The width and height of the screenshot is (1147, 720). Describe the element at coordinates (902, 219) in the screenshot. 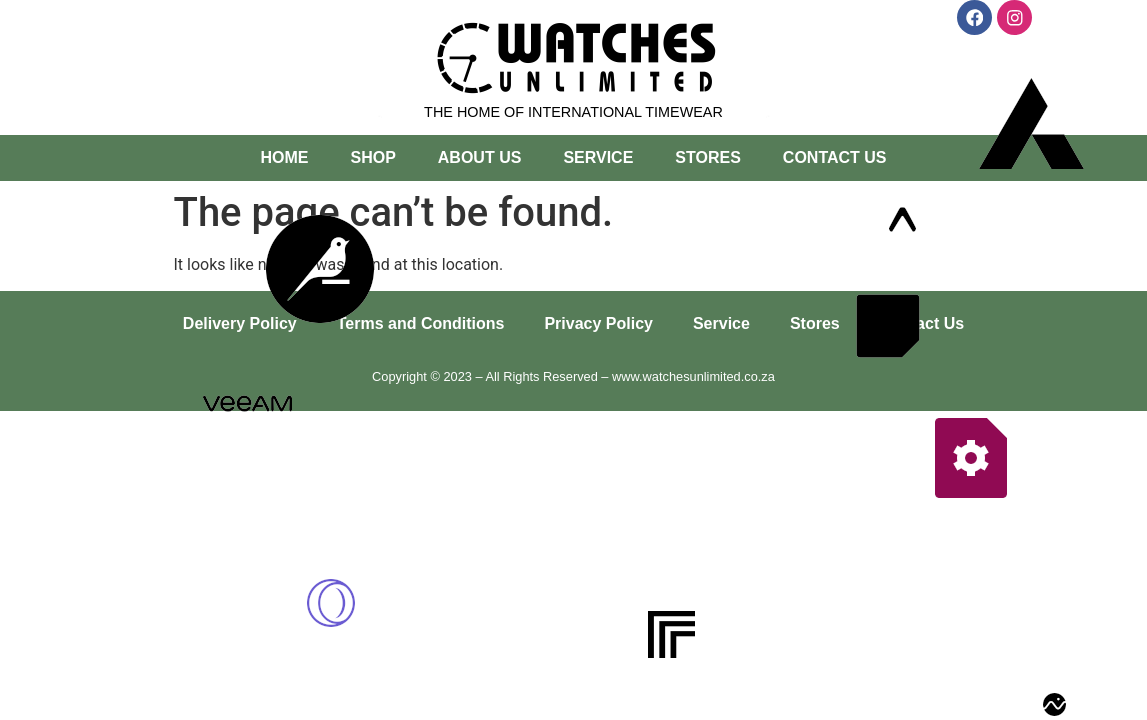

I see `expo development platform logo` at that location.